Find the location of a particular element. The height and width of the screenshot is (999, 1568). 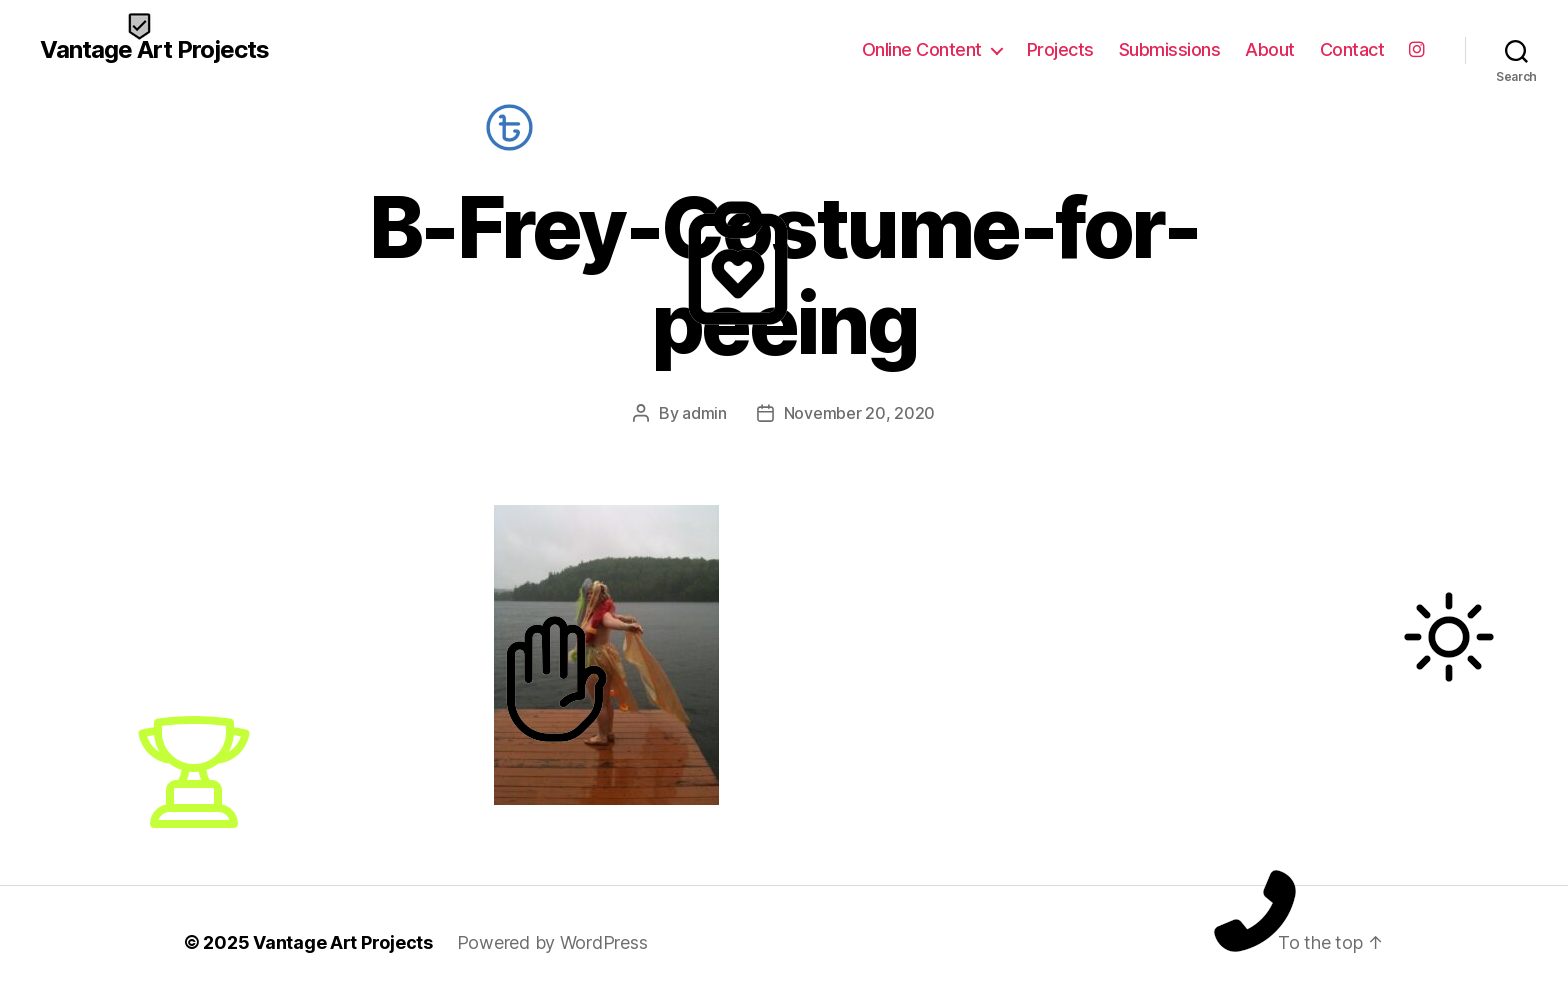

indicates a verified or visited location is located at coordinates (139, 26).